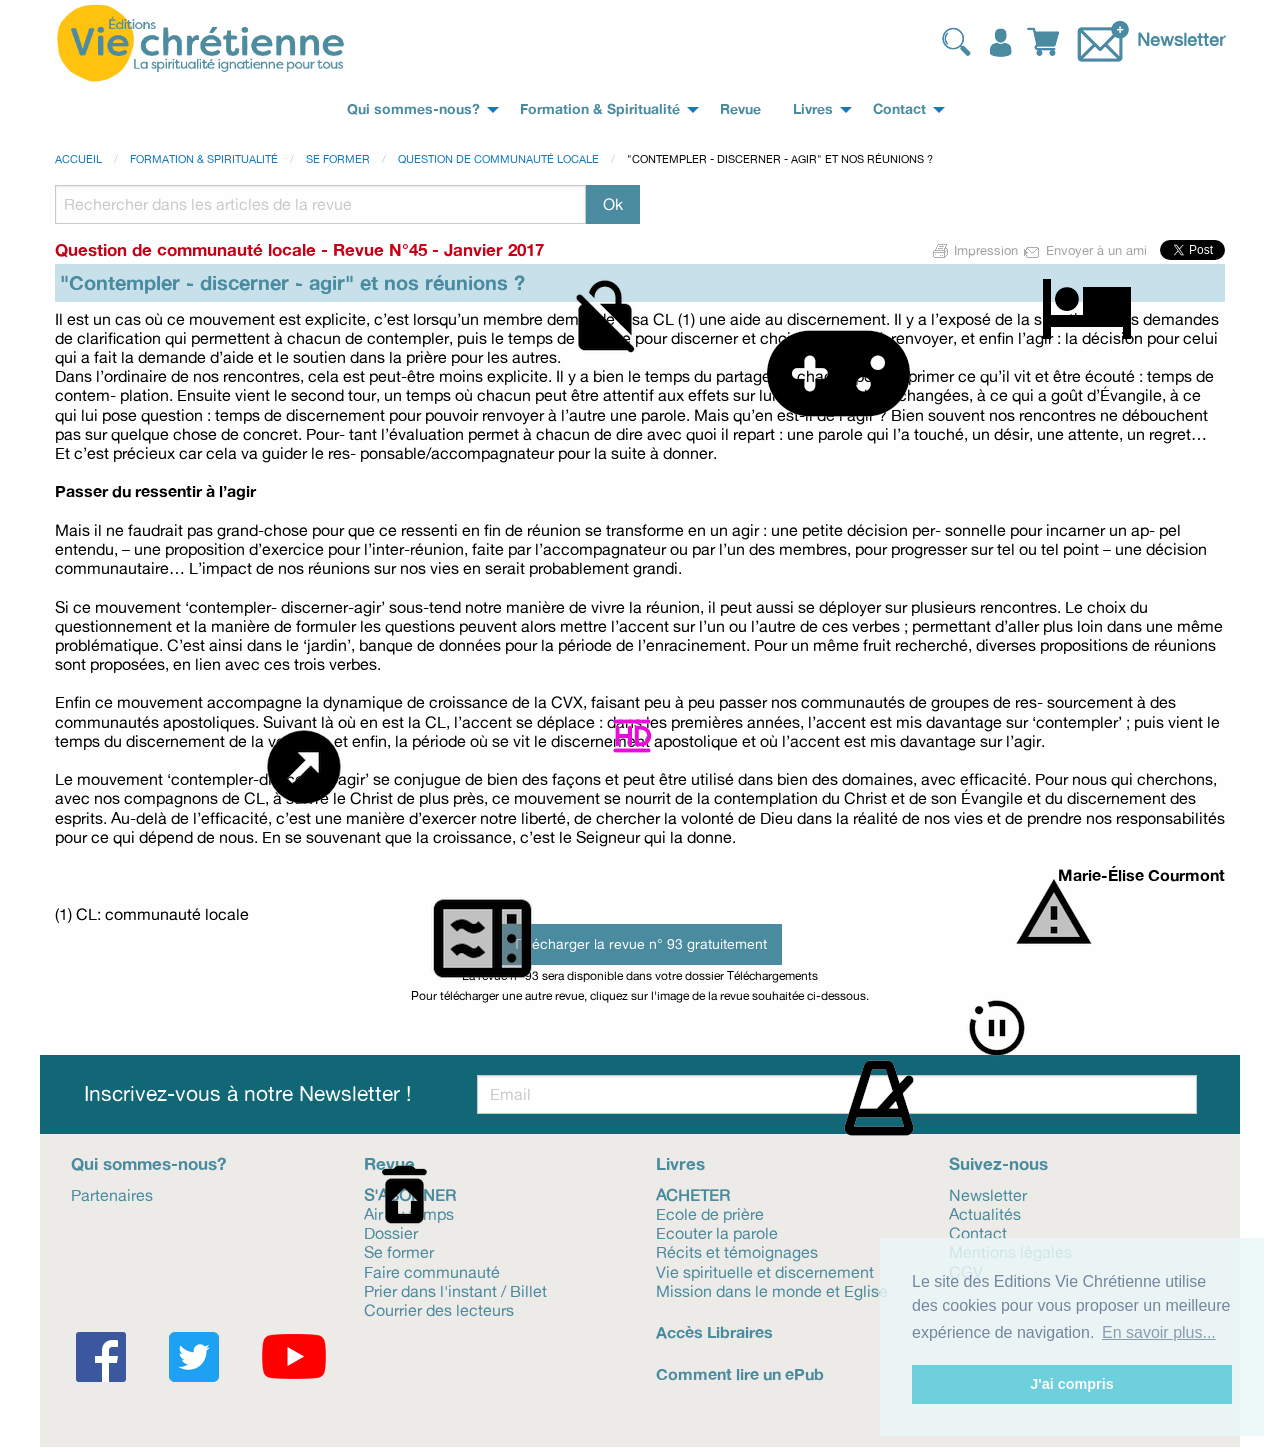  I want to click on indicates a warning or potential issue, so click(1054, 913).